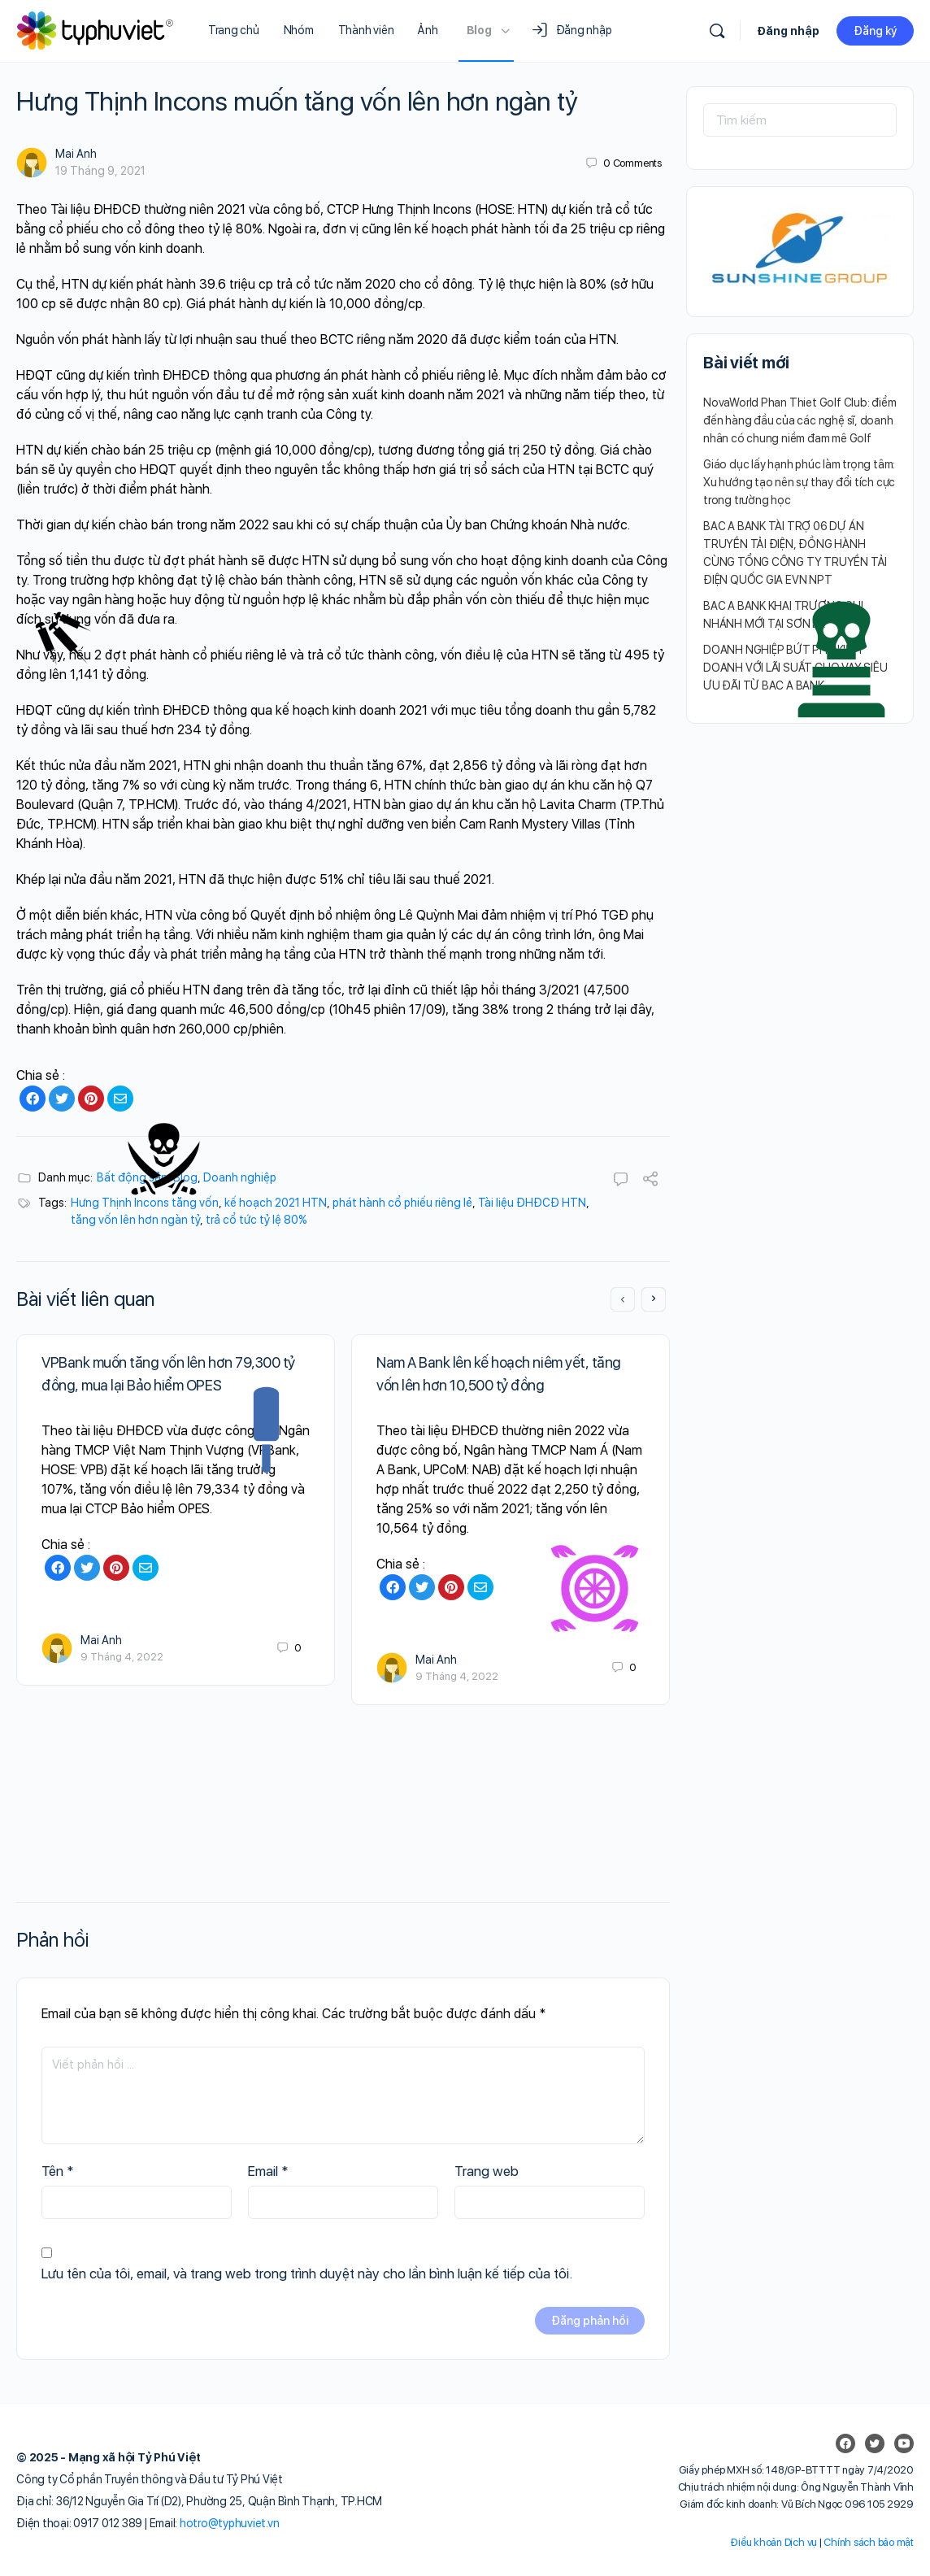 The width and height of the screenshot is (930, 2576). I want to click on indicates pirate or seafaring game mode, so click(163, 1159).